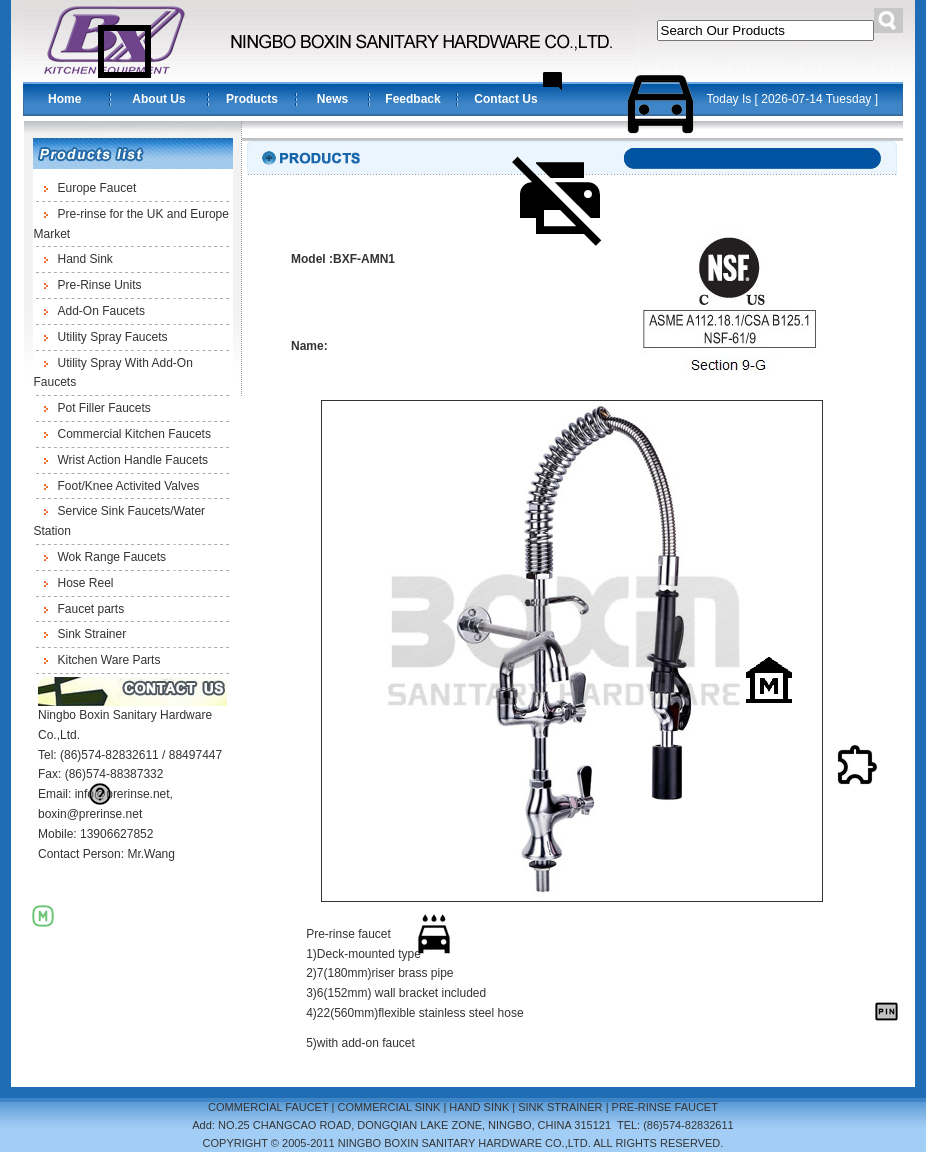  I want to click on unselected checkbox in a form or list, so click(124, 51).